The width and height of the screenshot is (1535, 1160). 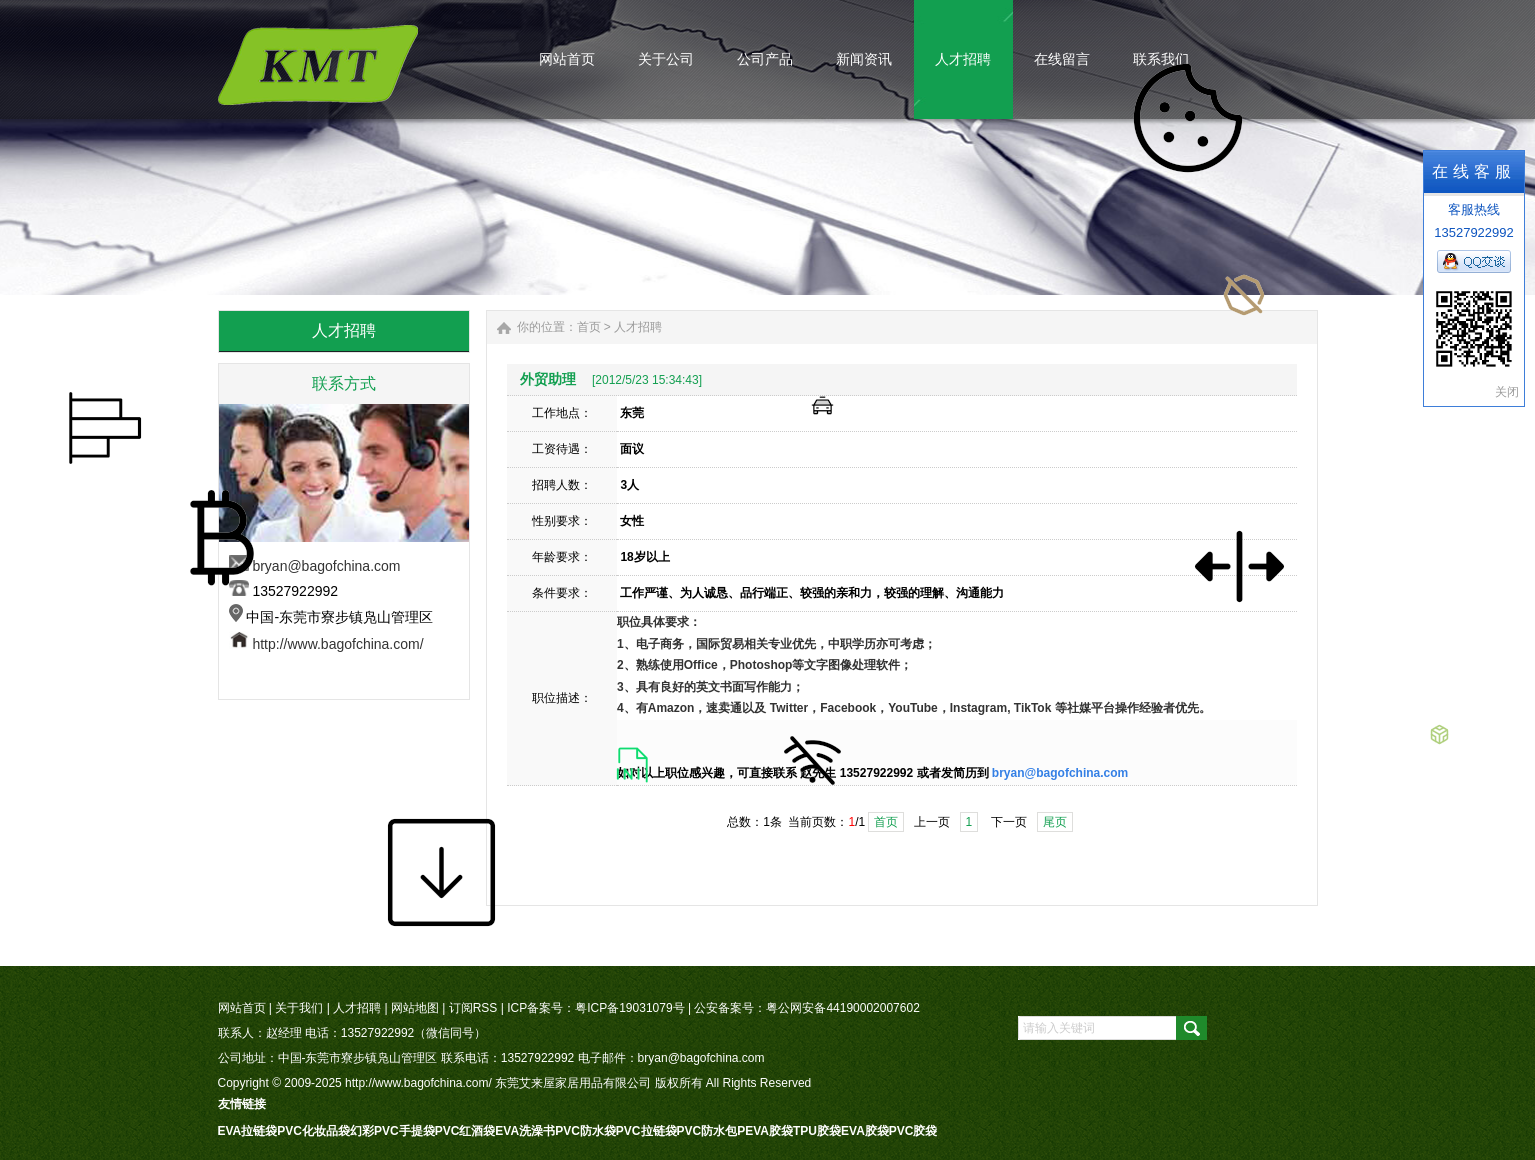 I want to click on view bitcoin balance or wallet, so click(x=218, y=539).